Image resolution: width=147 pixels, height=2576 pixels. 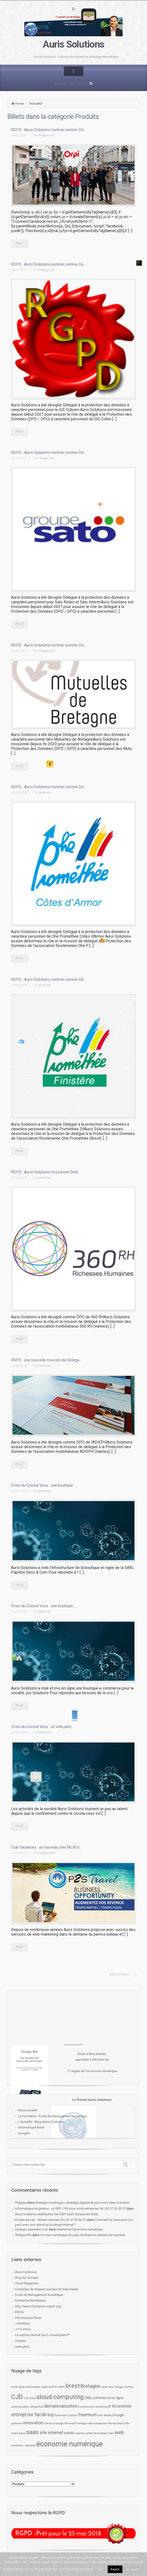 I want to click on access wallet and payment settings, so click(x=89, y=16).